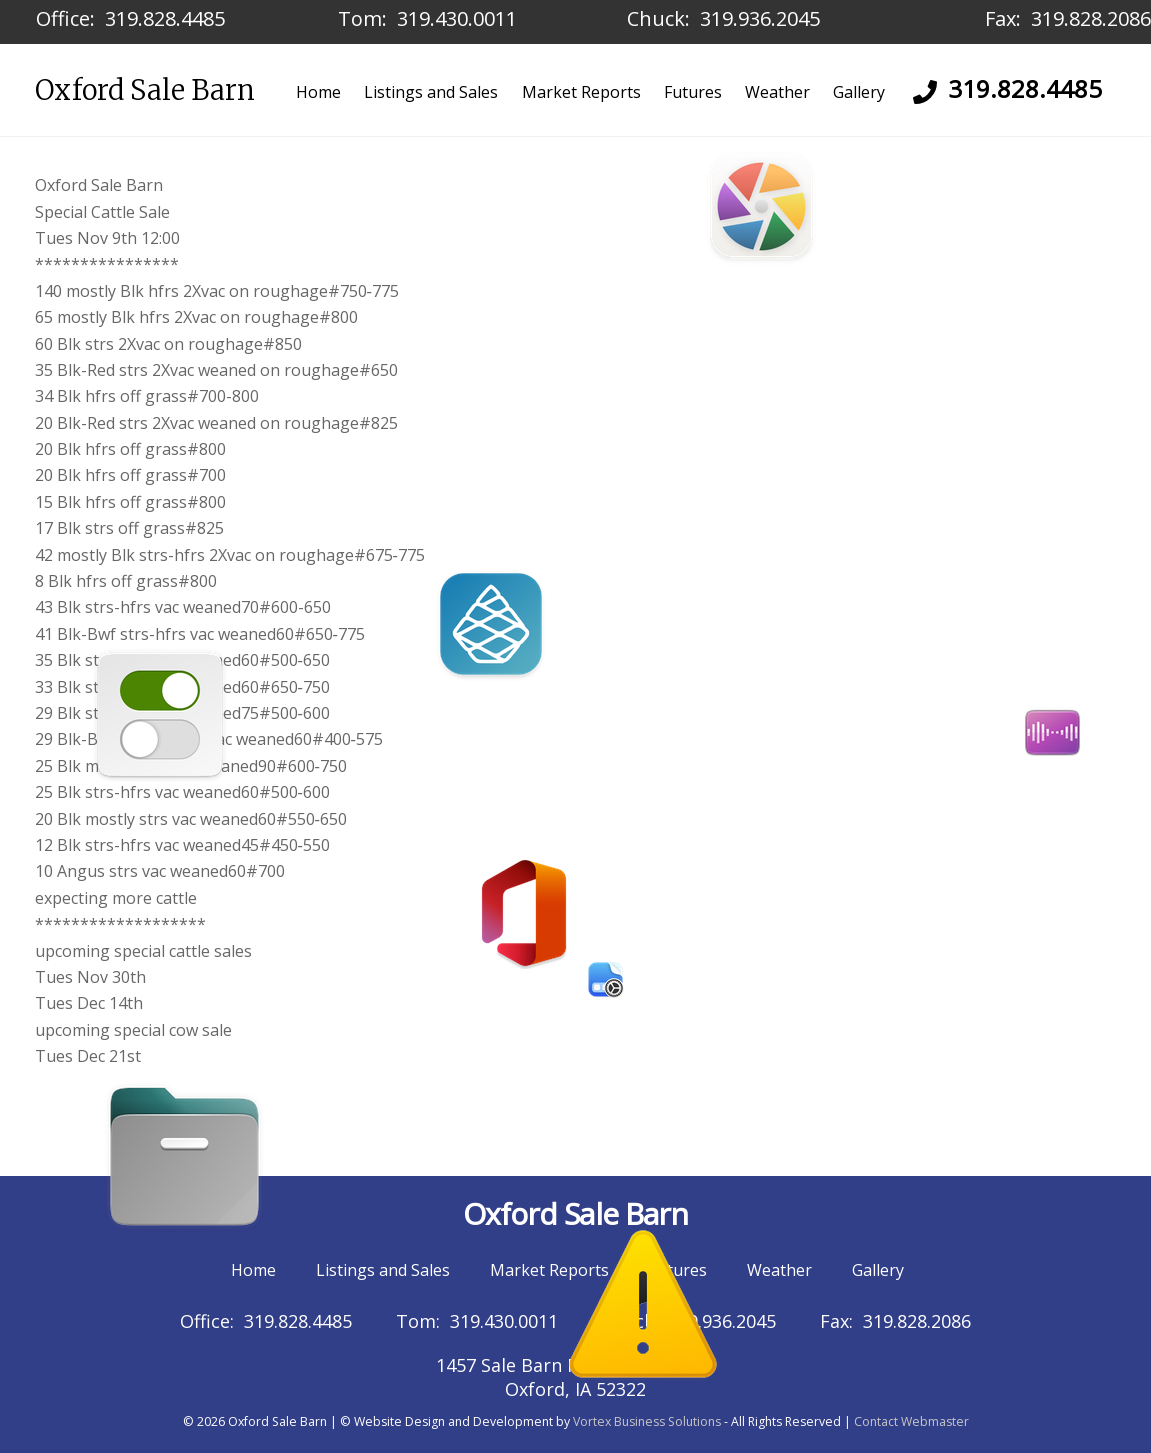 This screenshot has width=1151, height=1453. Describe the element at coordinates (643, 1304) in the screenshot. I see `indicates a warning or alert status` at that location.